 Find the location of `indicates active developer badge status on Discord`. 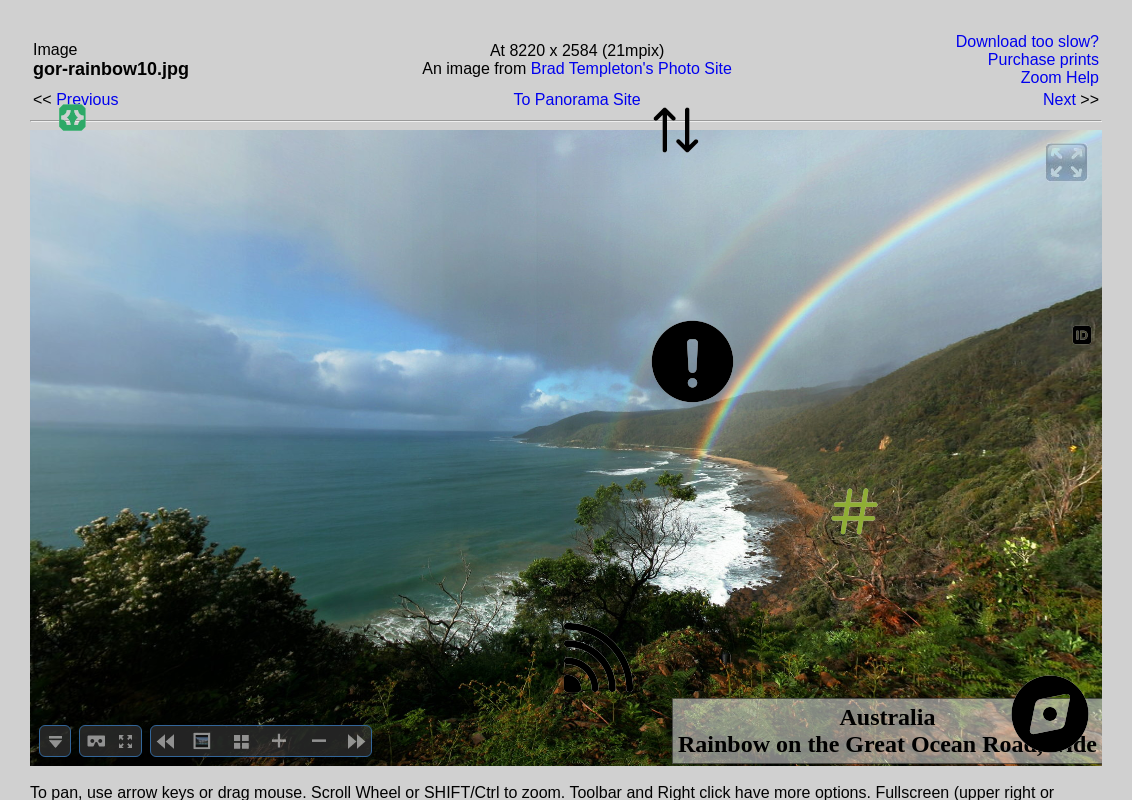

indicates active developer badge status on Discord is located at coordinates (72, 117).